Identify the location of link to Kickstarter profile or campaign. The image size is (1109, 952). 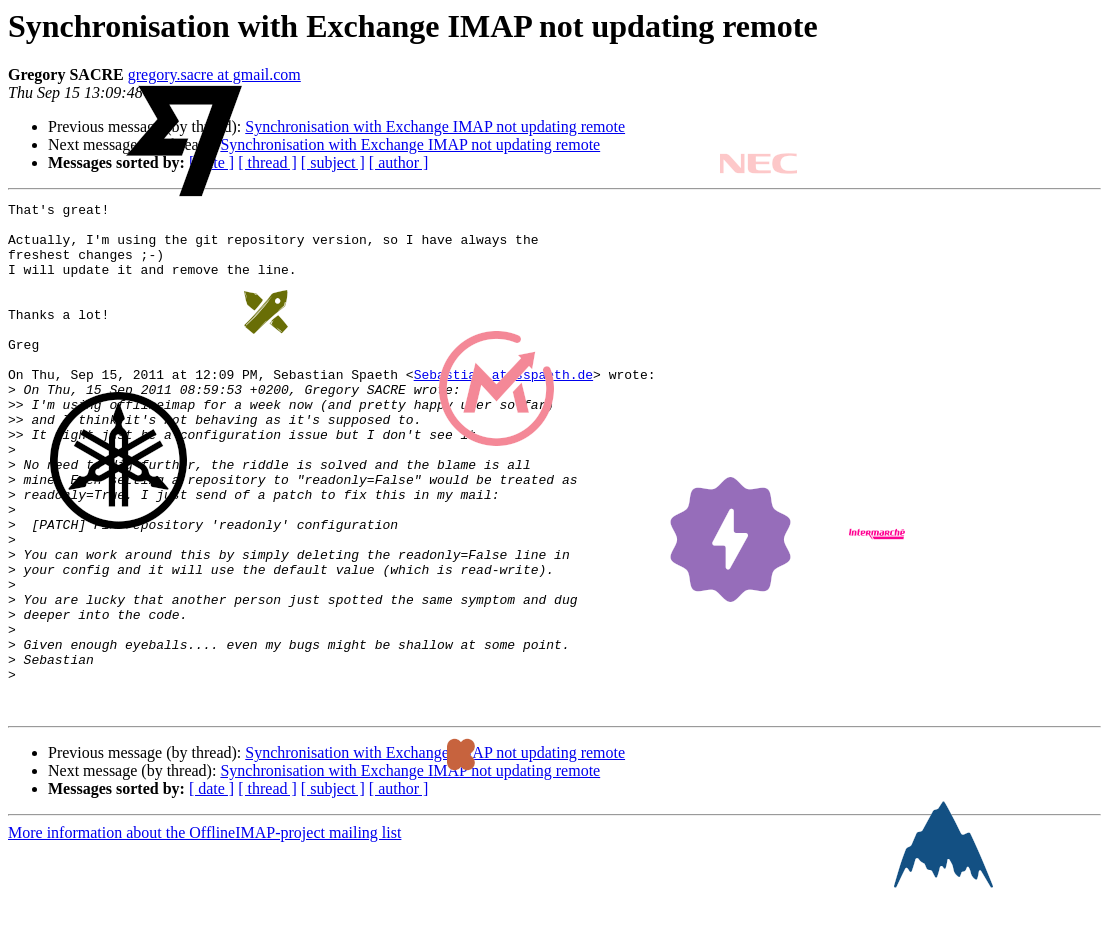
(460, 754).